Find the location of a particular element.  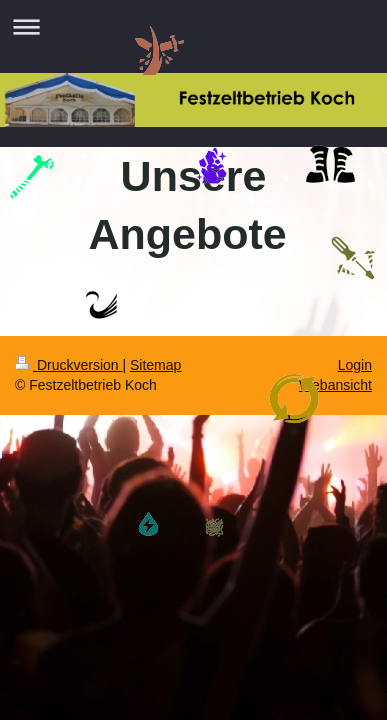

equip steel-toe boots to your character is located at coordinates (330, 163).